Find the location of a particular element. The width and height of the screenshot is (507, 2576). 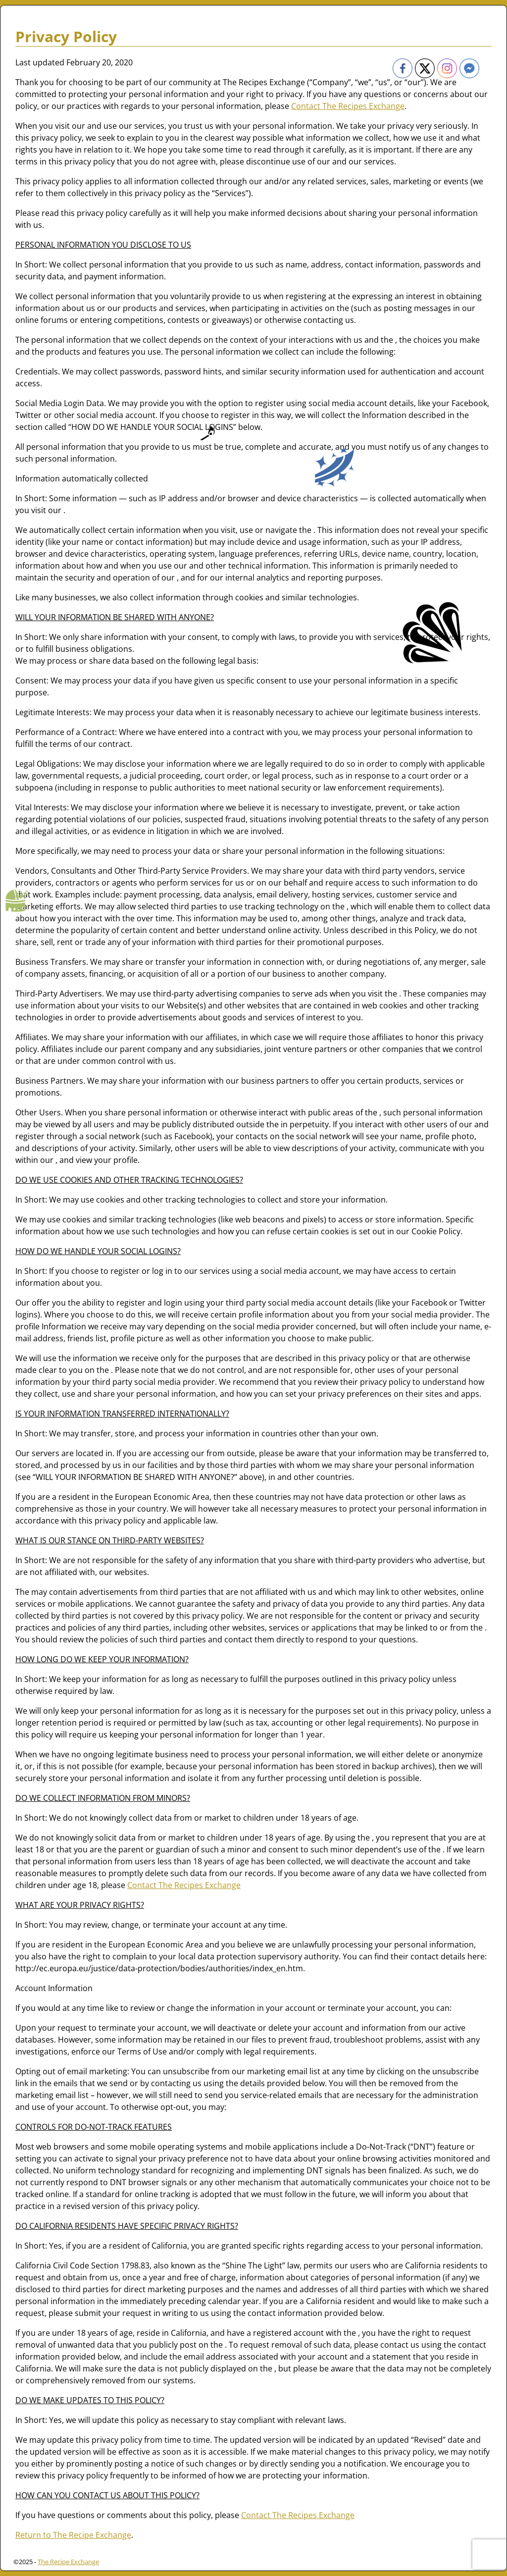

select claw or slash attack ability is located at coordinates (433, 632).